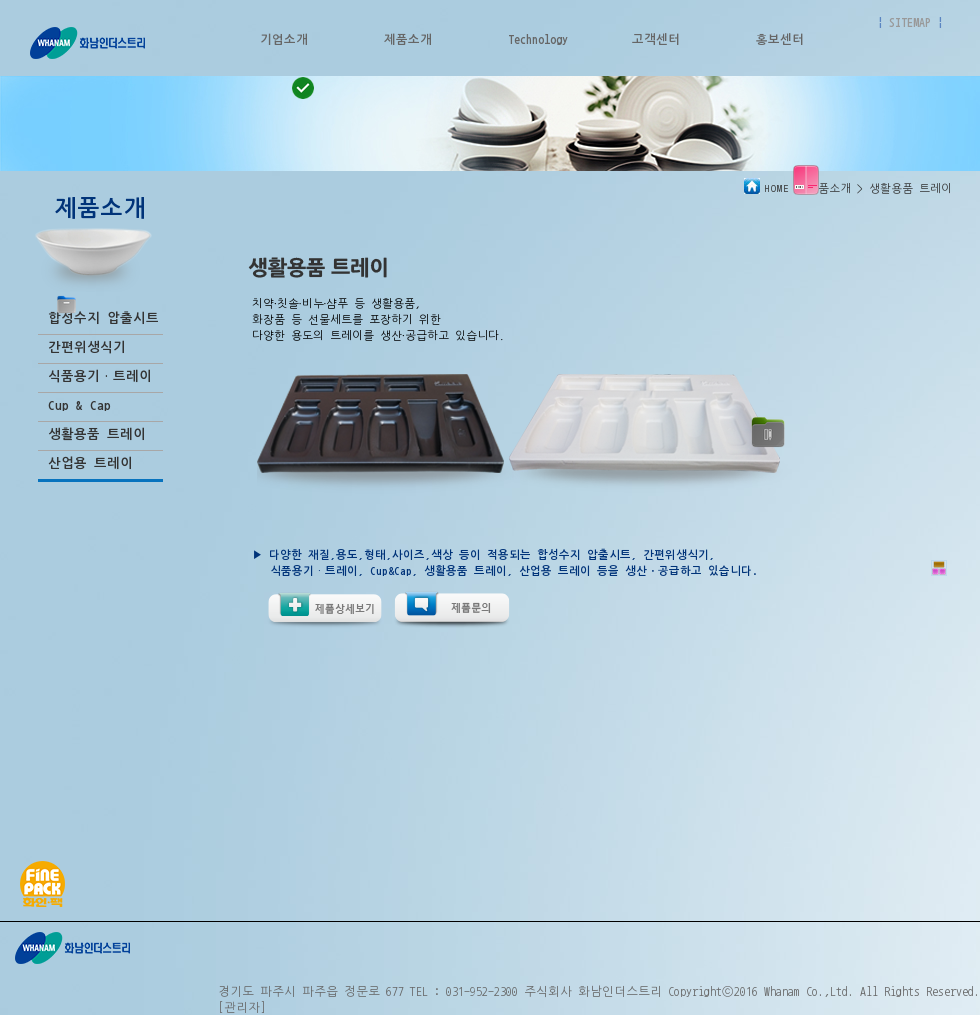 The image size is (980, 1015). What do you see at coordinates (66, 304) in the screenshot?
I see `open the file manager application` at bounding box center [66, 304].